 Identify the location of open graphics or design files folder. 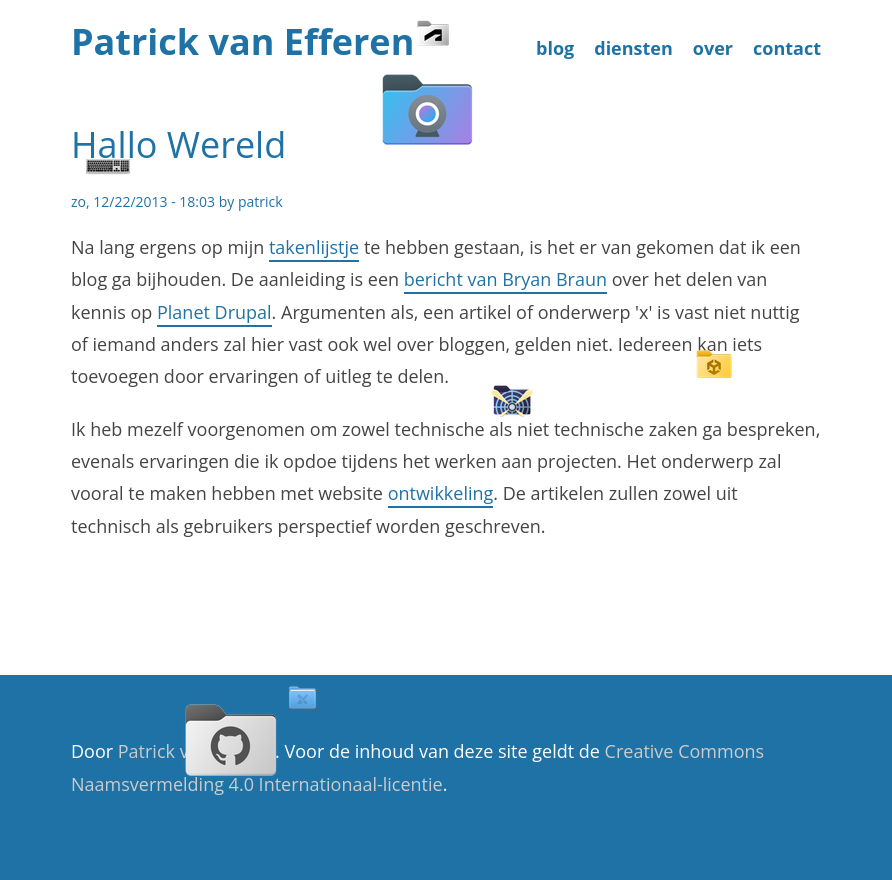
(302, 697).